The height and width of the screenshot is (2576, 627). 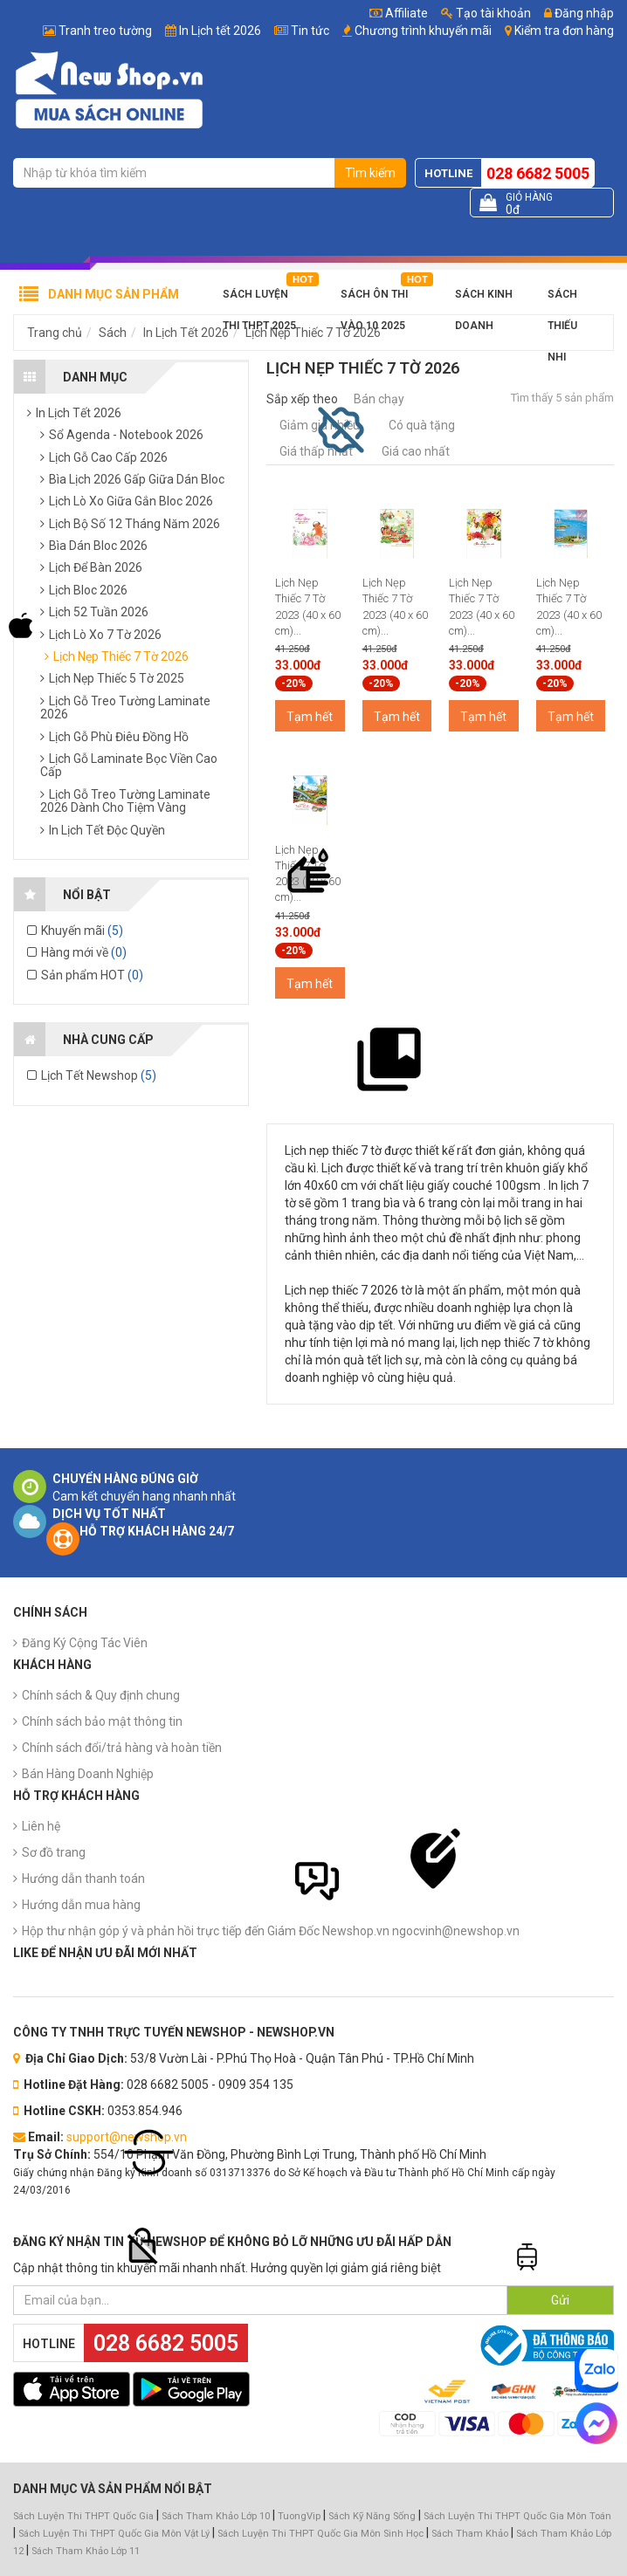 What do you see at coordinates (148, 2152) in the screenshot?
I see `apply strikethrough formatting to selected text` at bounding box center [148, 2152].